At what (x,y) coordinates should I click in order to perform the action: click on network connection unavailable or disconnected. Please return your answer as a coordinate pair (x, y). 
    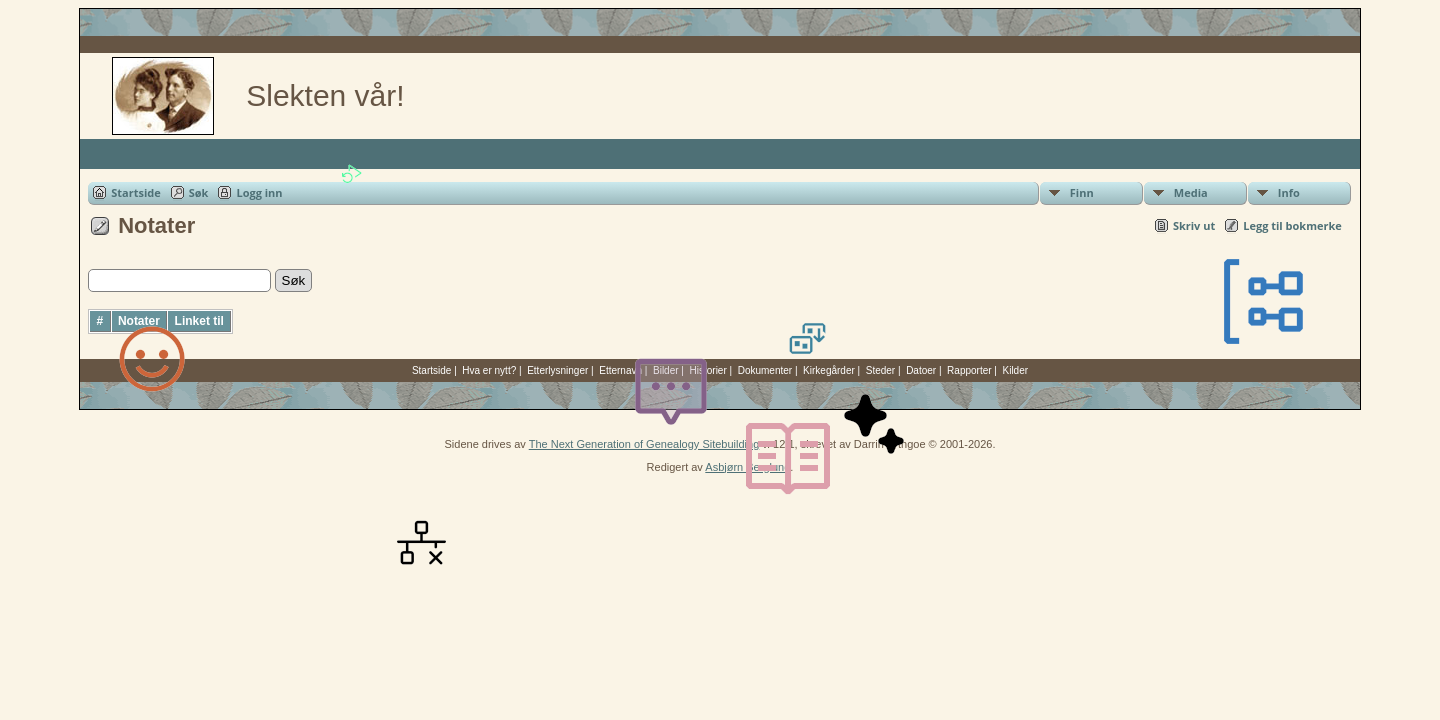
    Looking at the image, I should click on (421, 543).